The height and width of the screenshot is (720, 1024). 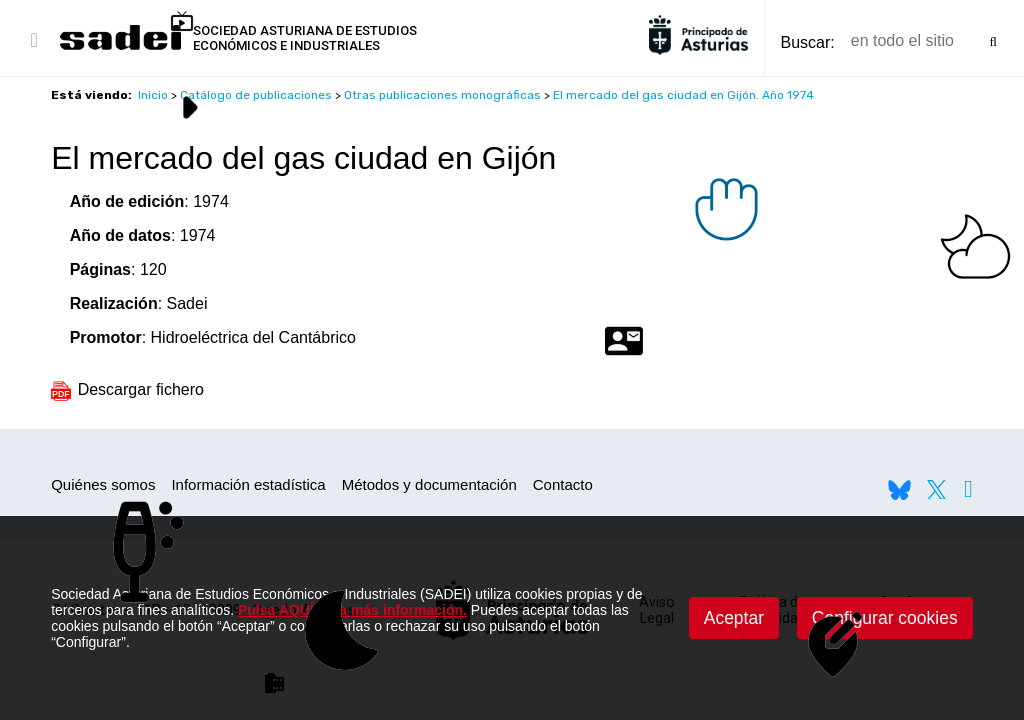 I want to click on access camera roll or photo gallery, so click(x=274, y=683).